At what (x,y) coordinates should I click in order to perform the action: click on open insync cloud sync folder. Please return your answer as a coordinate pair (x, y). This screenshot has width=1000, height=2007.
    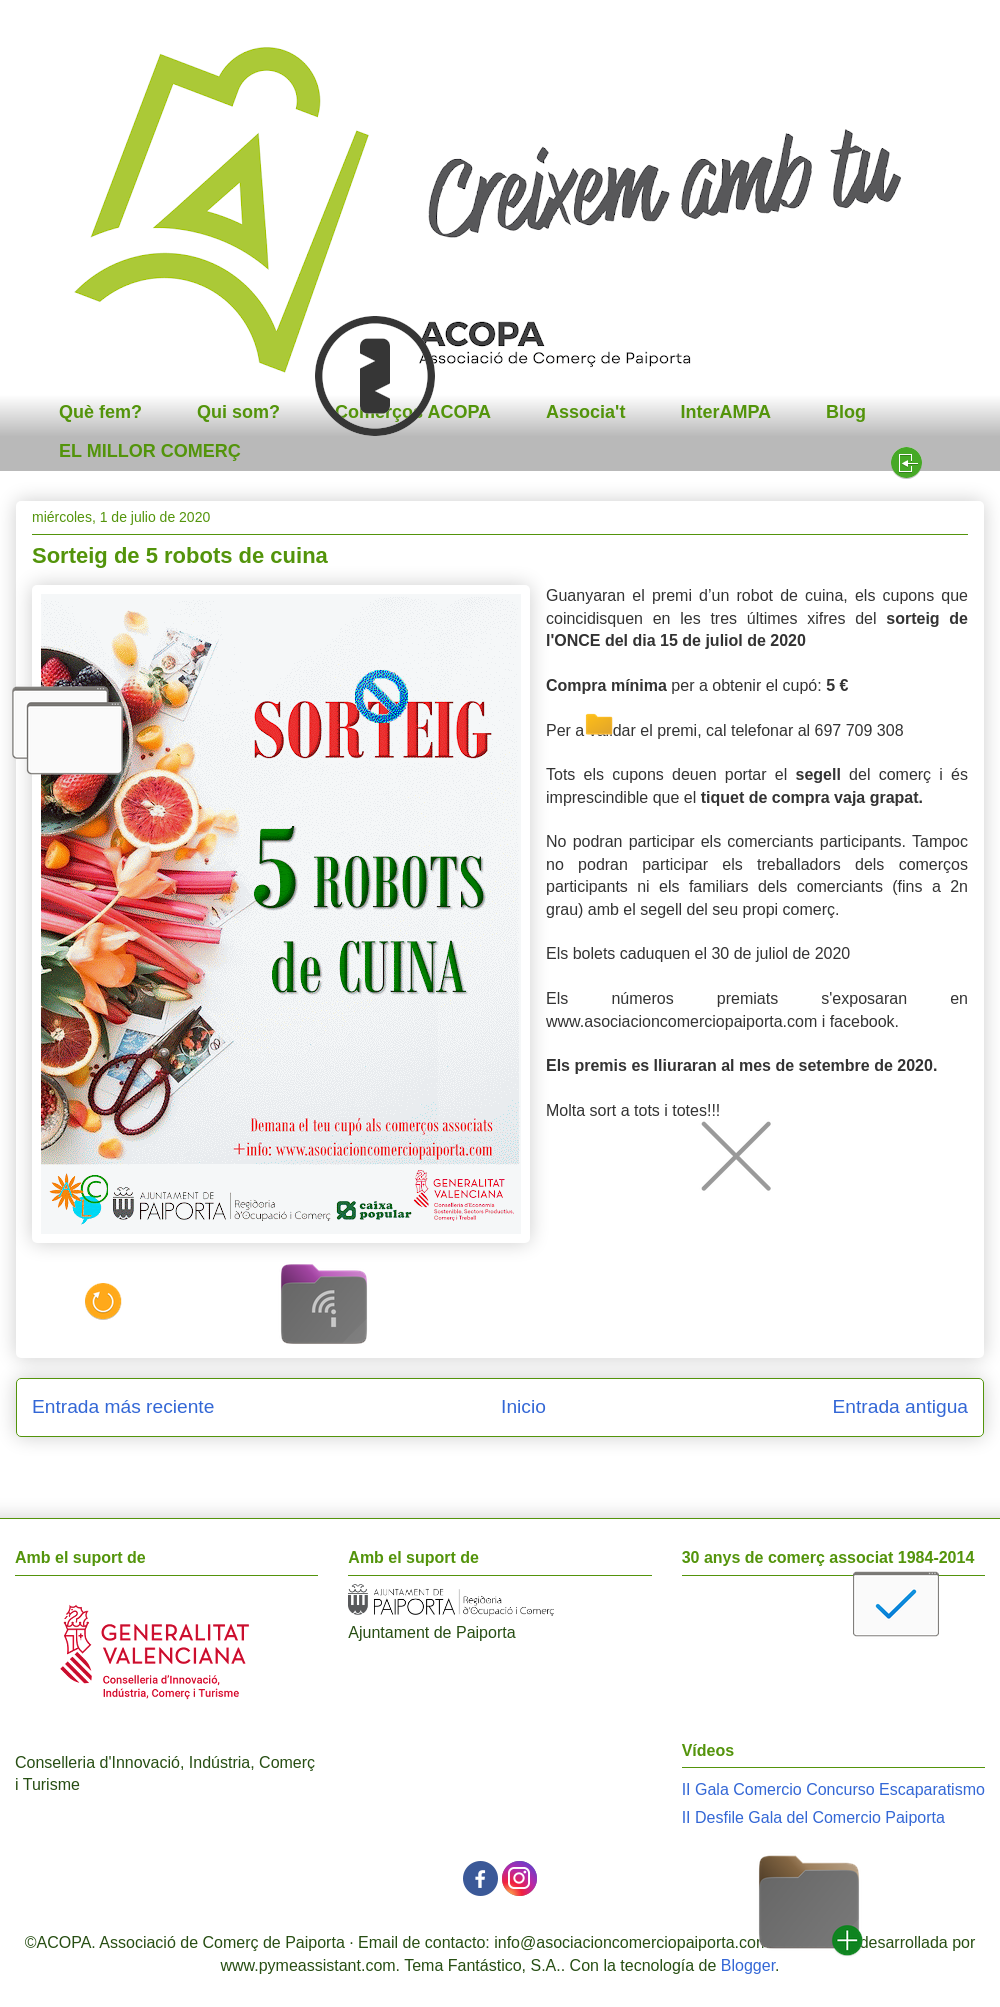
    Looking at the image, I should click on (324, 1304).